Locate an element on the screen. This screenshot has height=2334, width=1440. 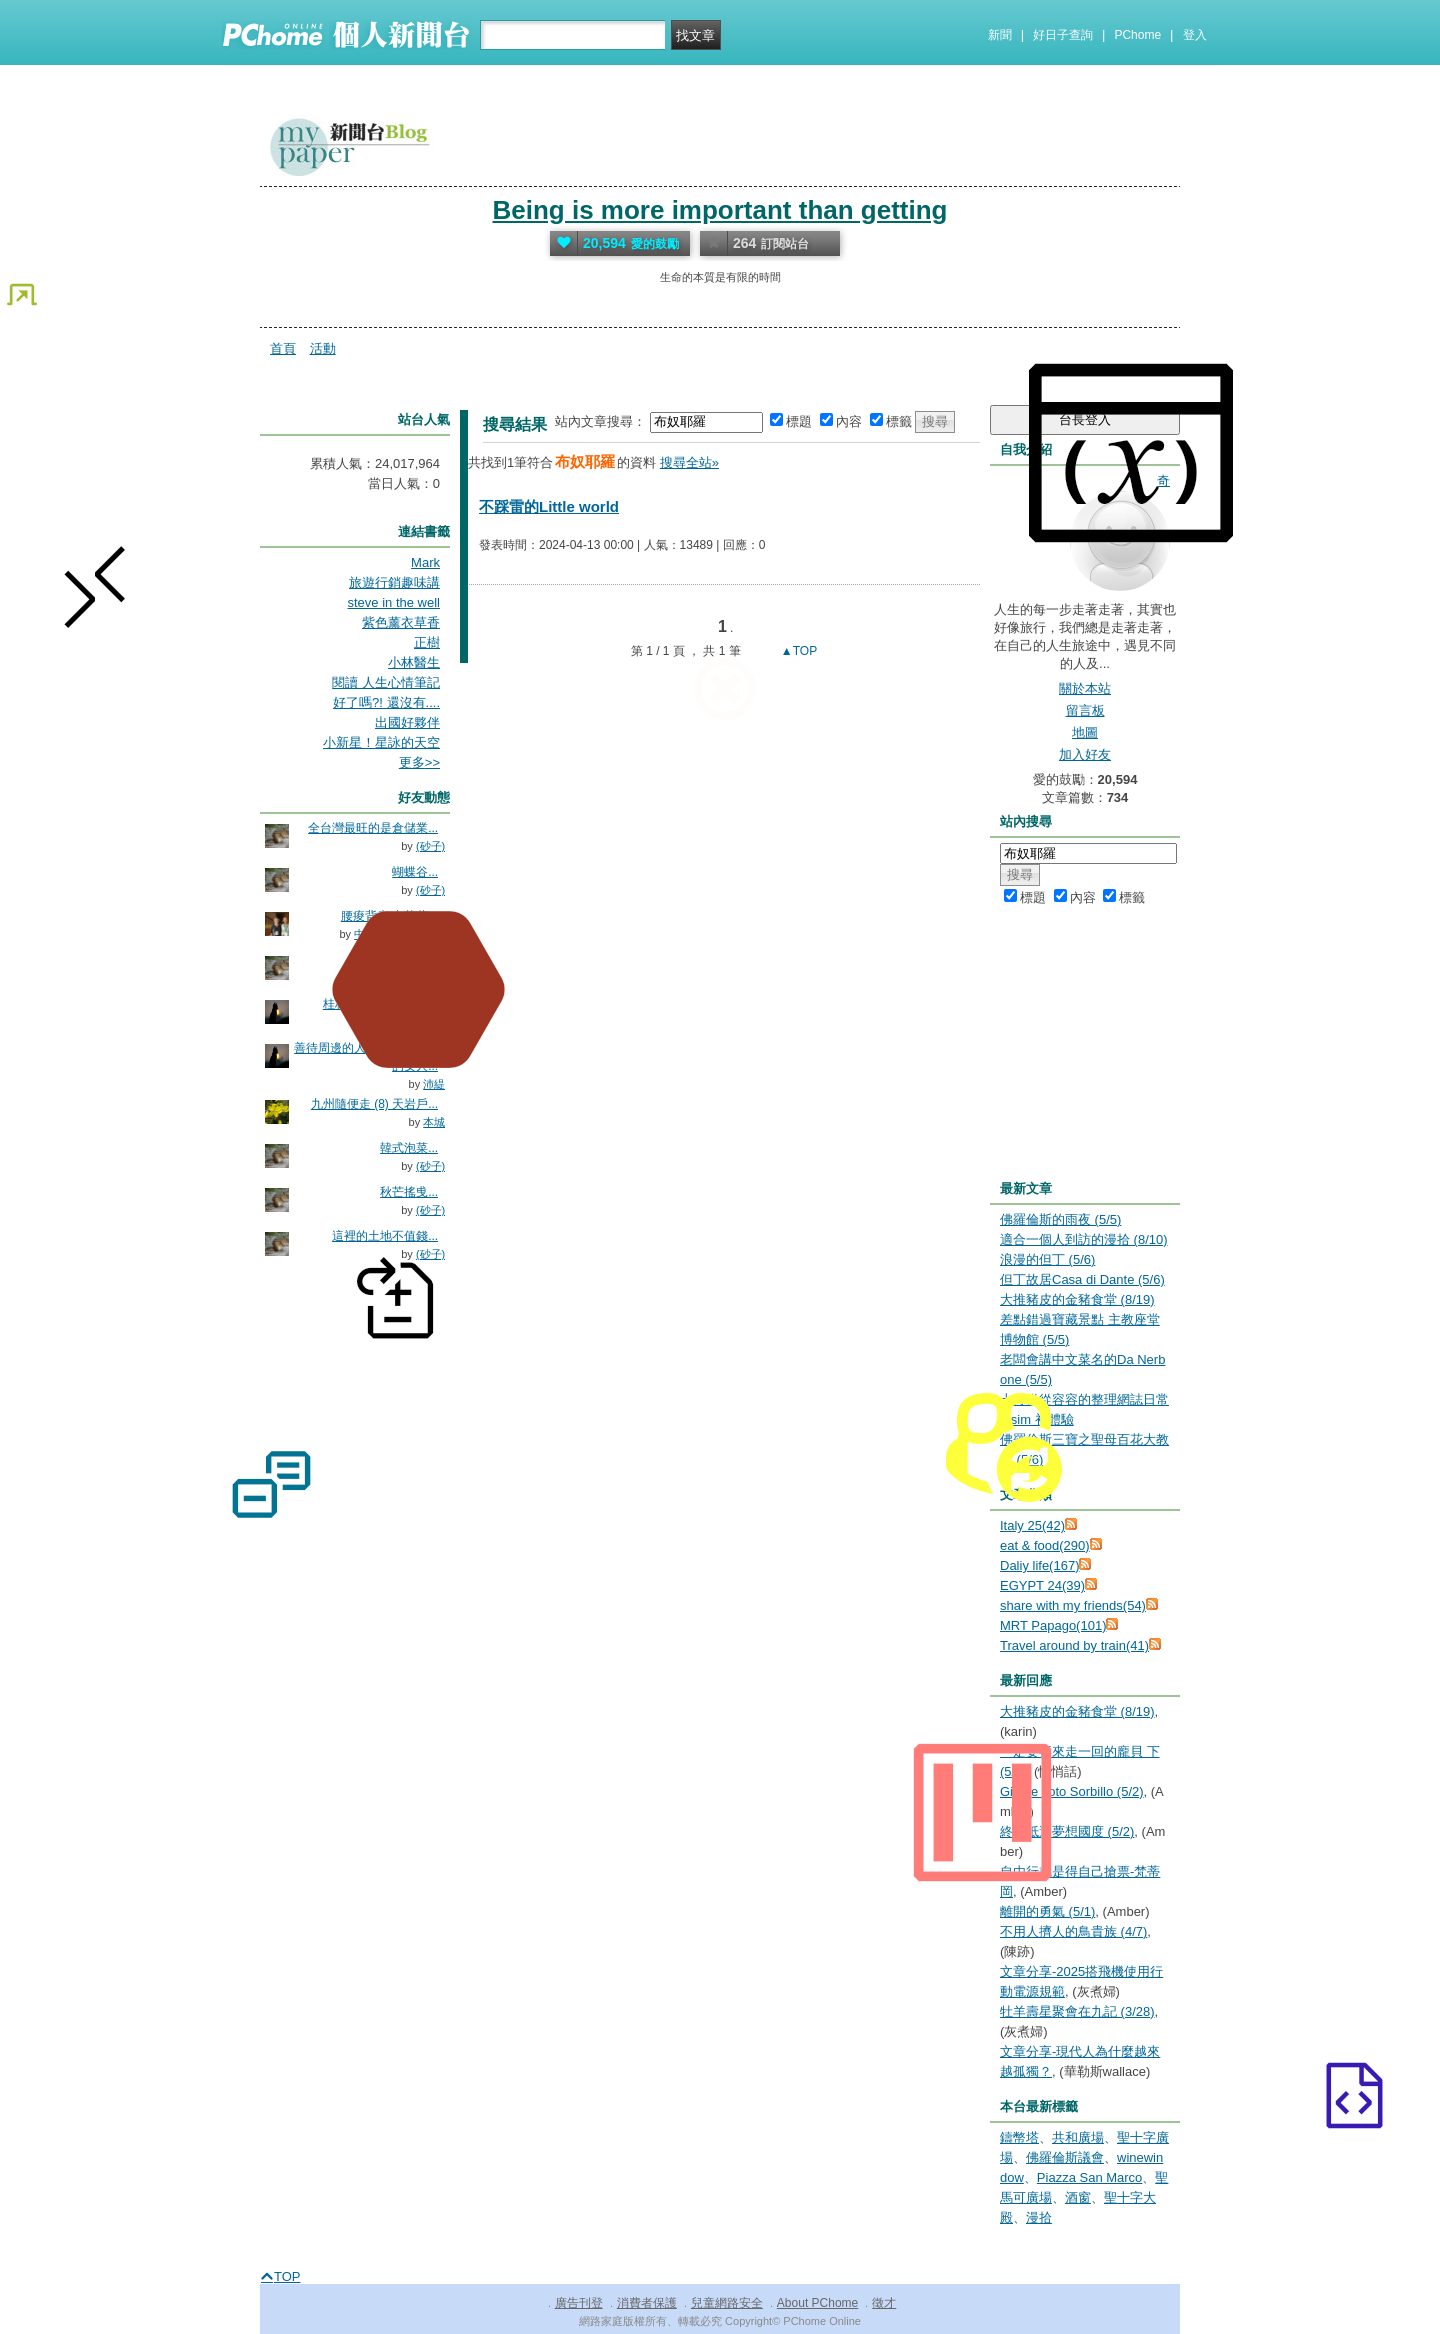
view or access code gists is located at coordinates (1354, 2095).